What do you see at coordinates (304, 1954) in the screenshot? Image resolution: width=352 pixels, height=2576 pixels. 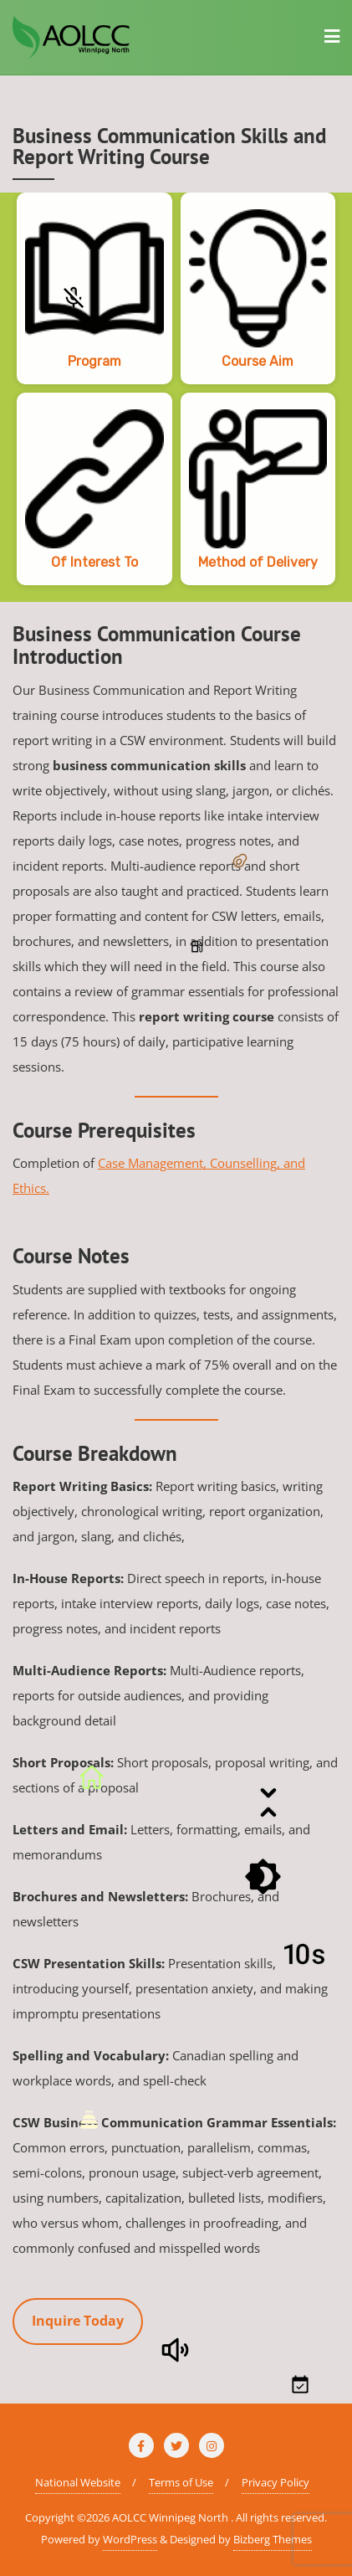 I see `set a 10-second timer` at bounding box center [304, 1954].